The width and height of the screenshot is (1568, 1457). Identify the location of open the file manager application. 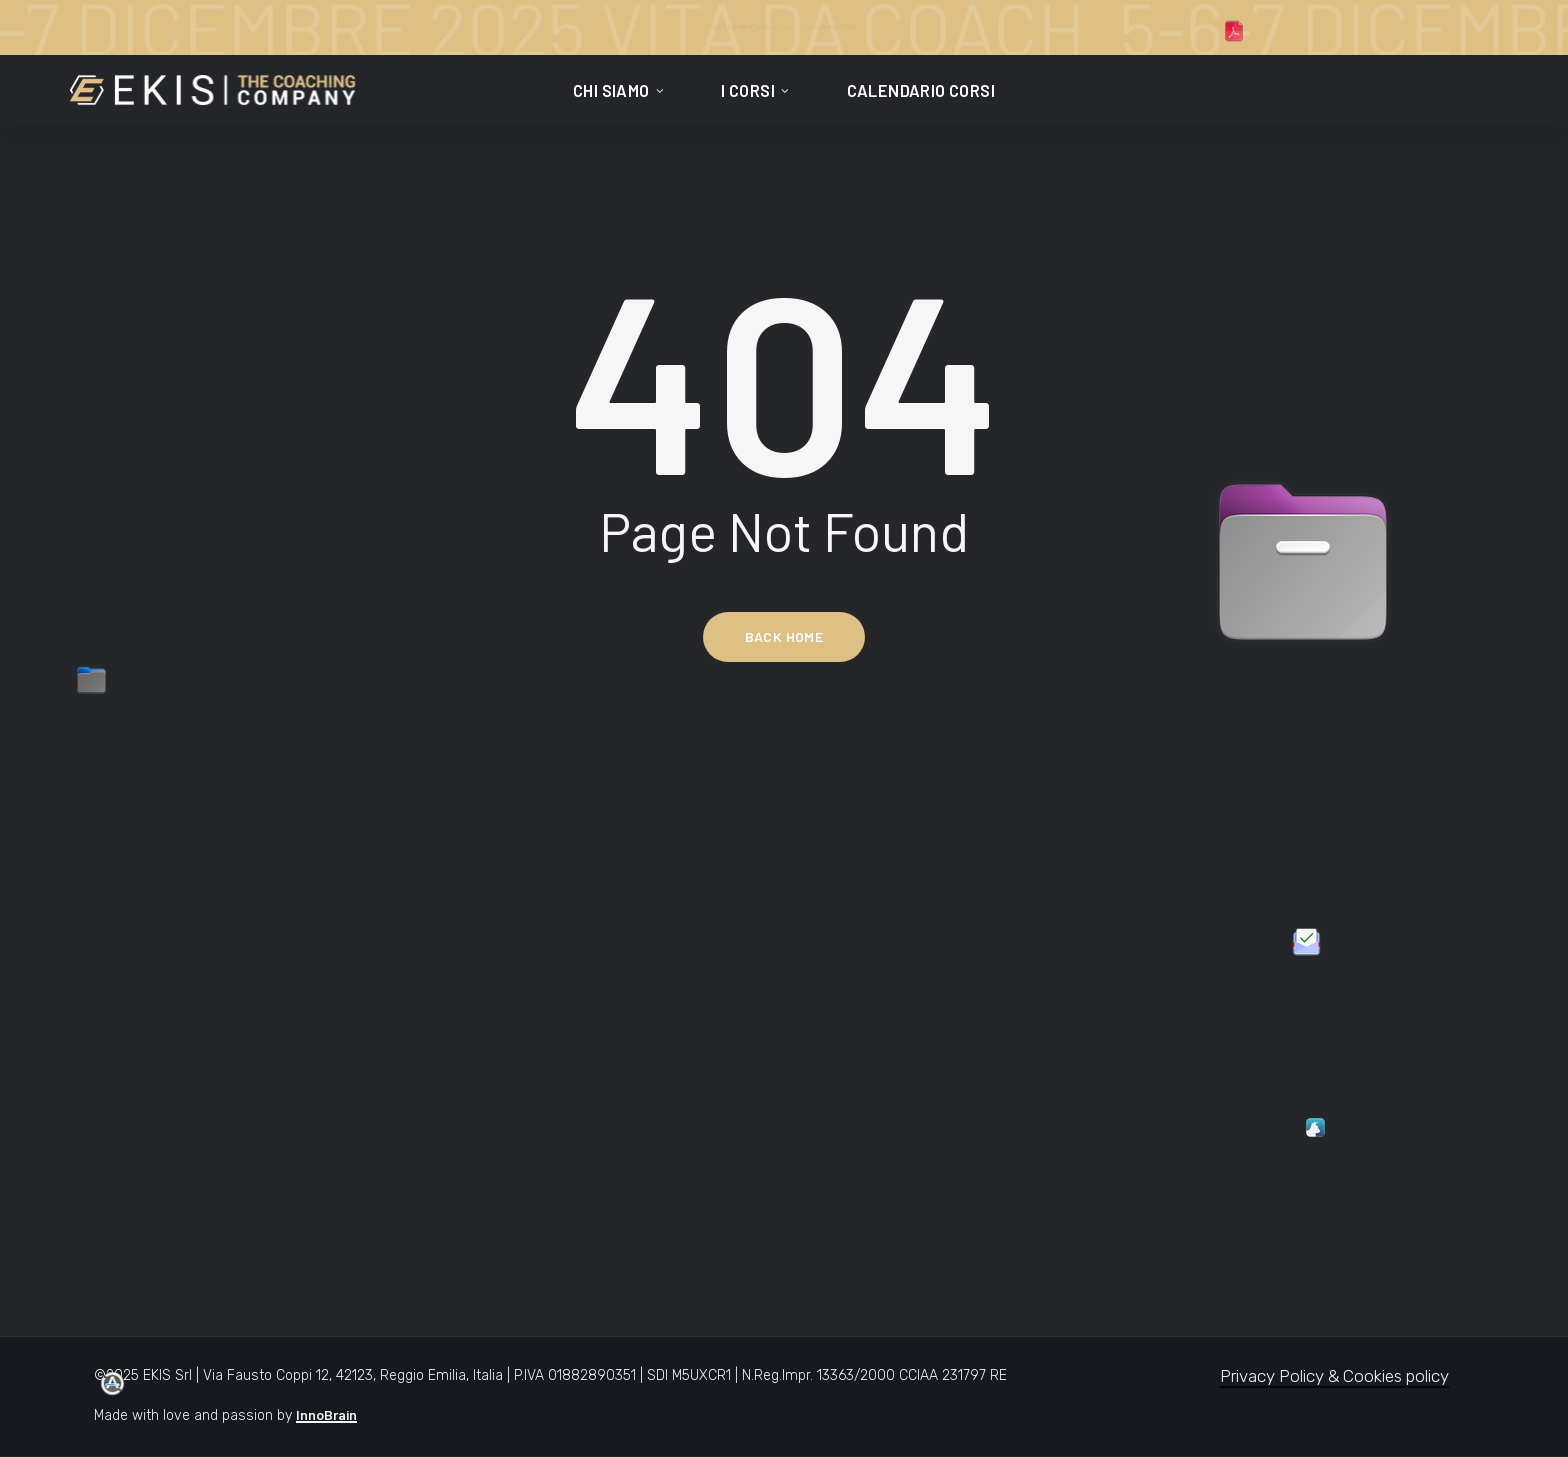
(1303, 562).